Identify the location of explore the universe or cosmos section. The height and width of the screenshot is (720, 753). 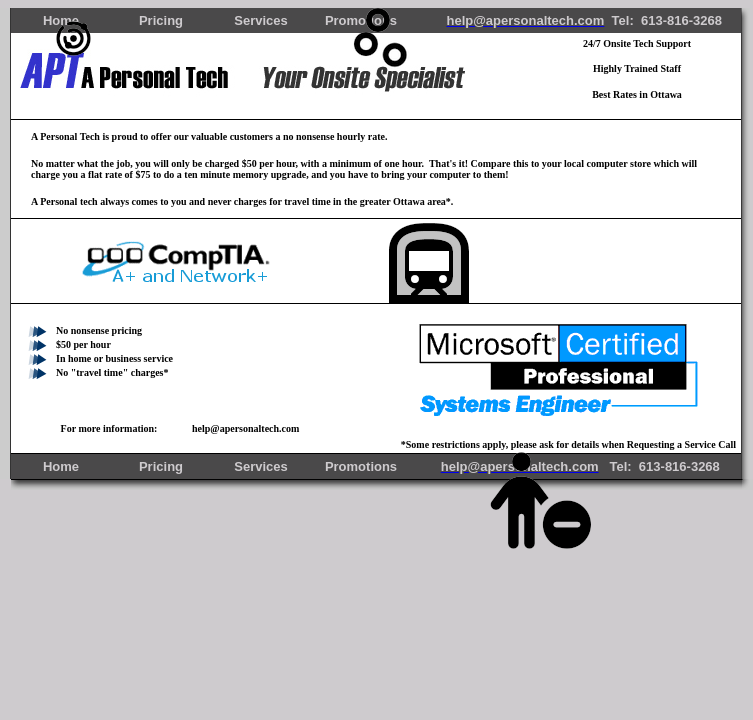
(73, 38).